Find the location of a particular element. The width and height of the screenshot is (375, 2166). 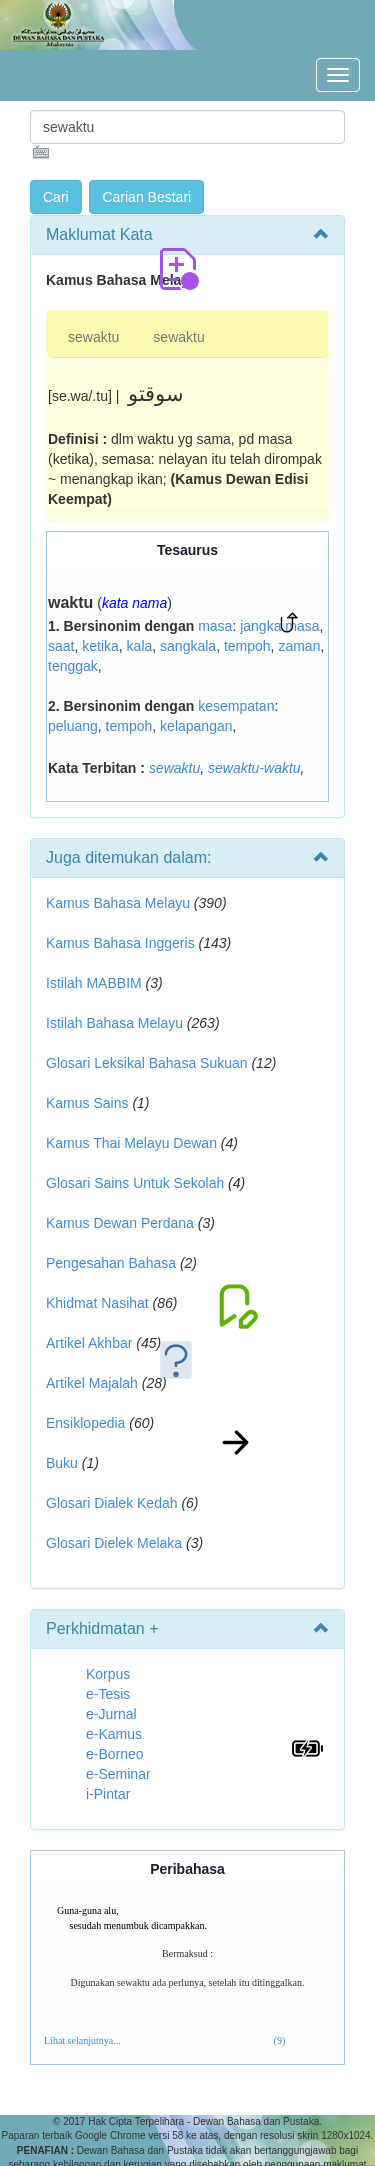

indicates device is currently charging is located at coordinates (307, 1748).